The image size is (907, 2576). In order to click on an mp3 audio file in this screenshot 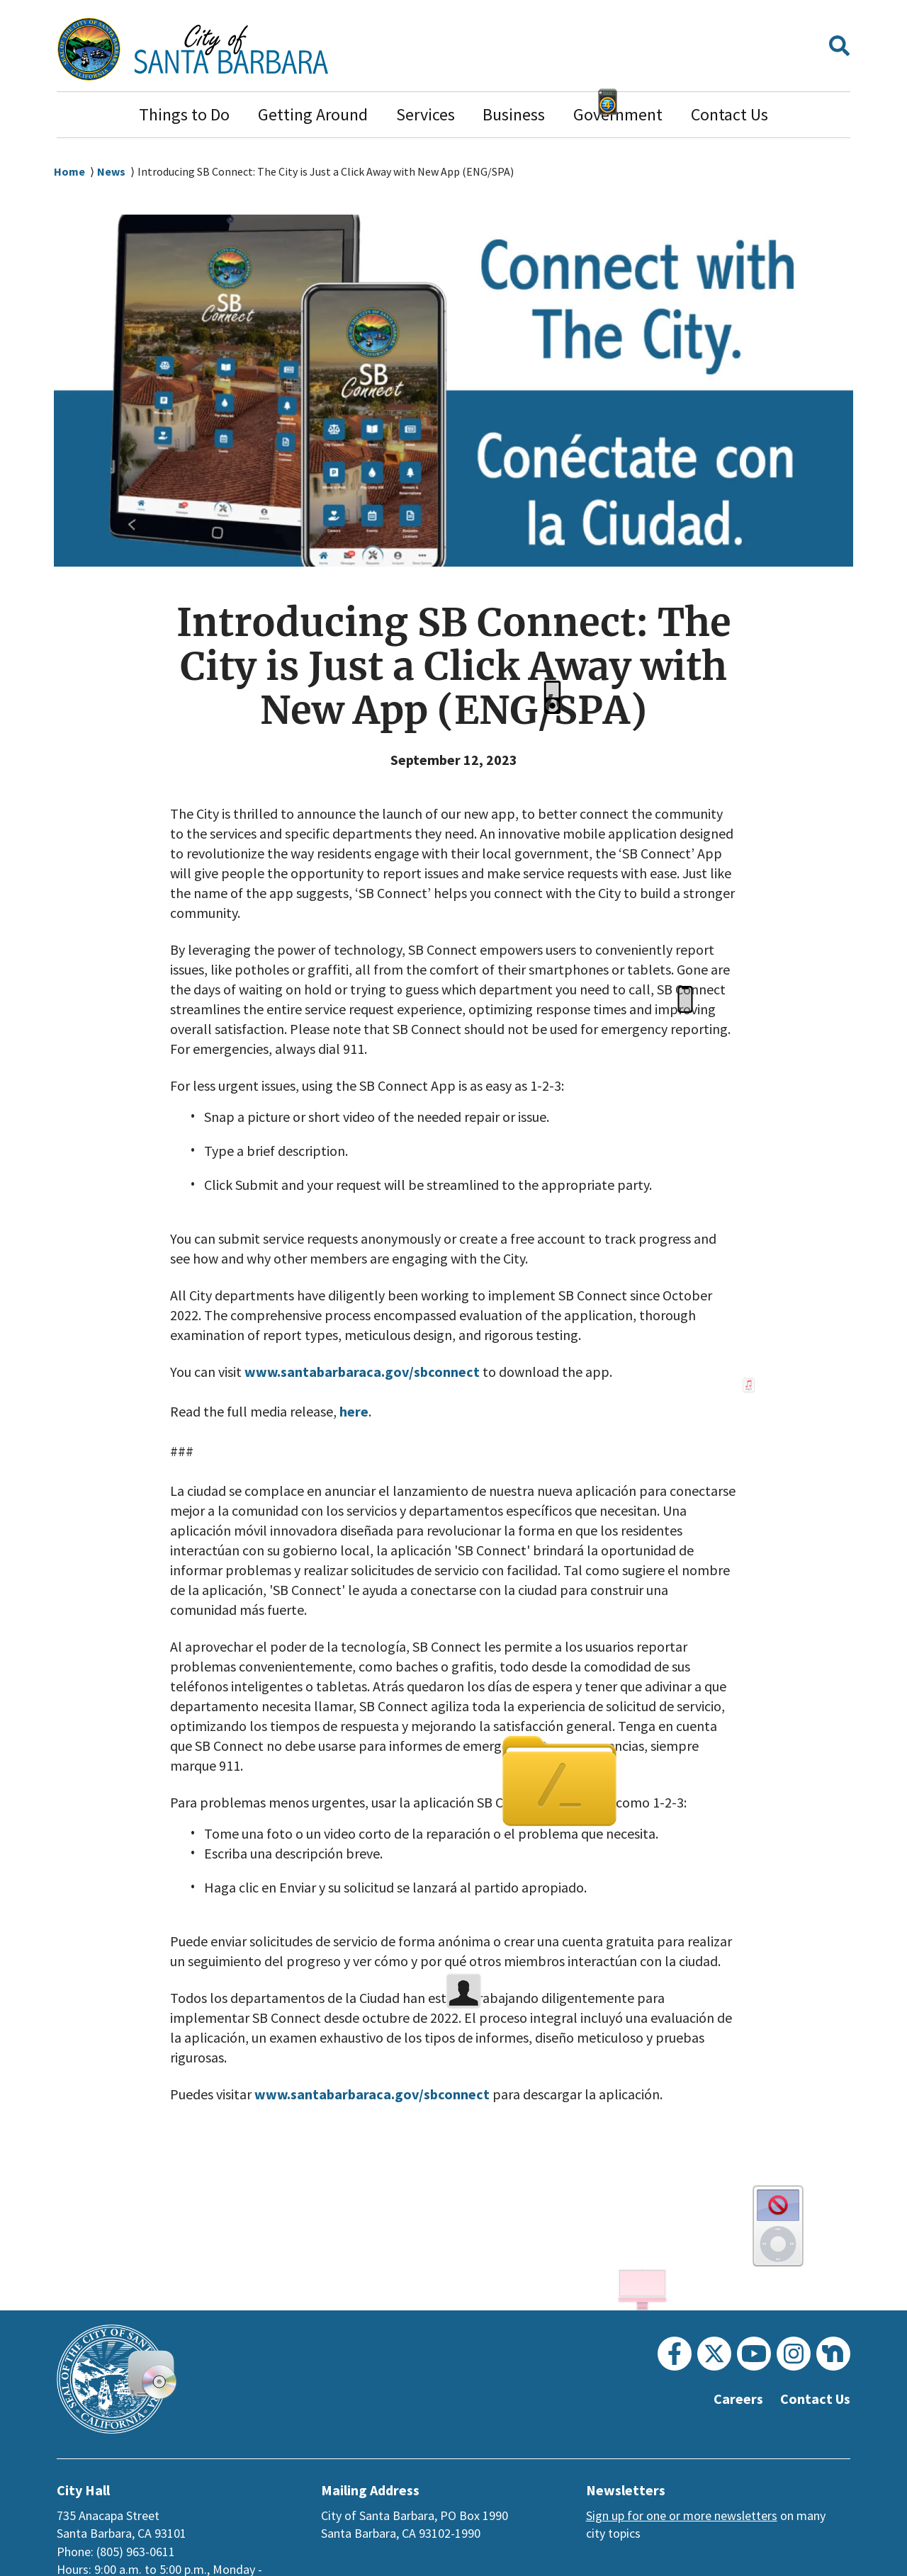, I will do `click(748, 1385)`.